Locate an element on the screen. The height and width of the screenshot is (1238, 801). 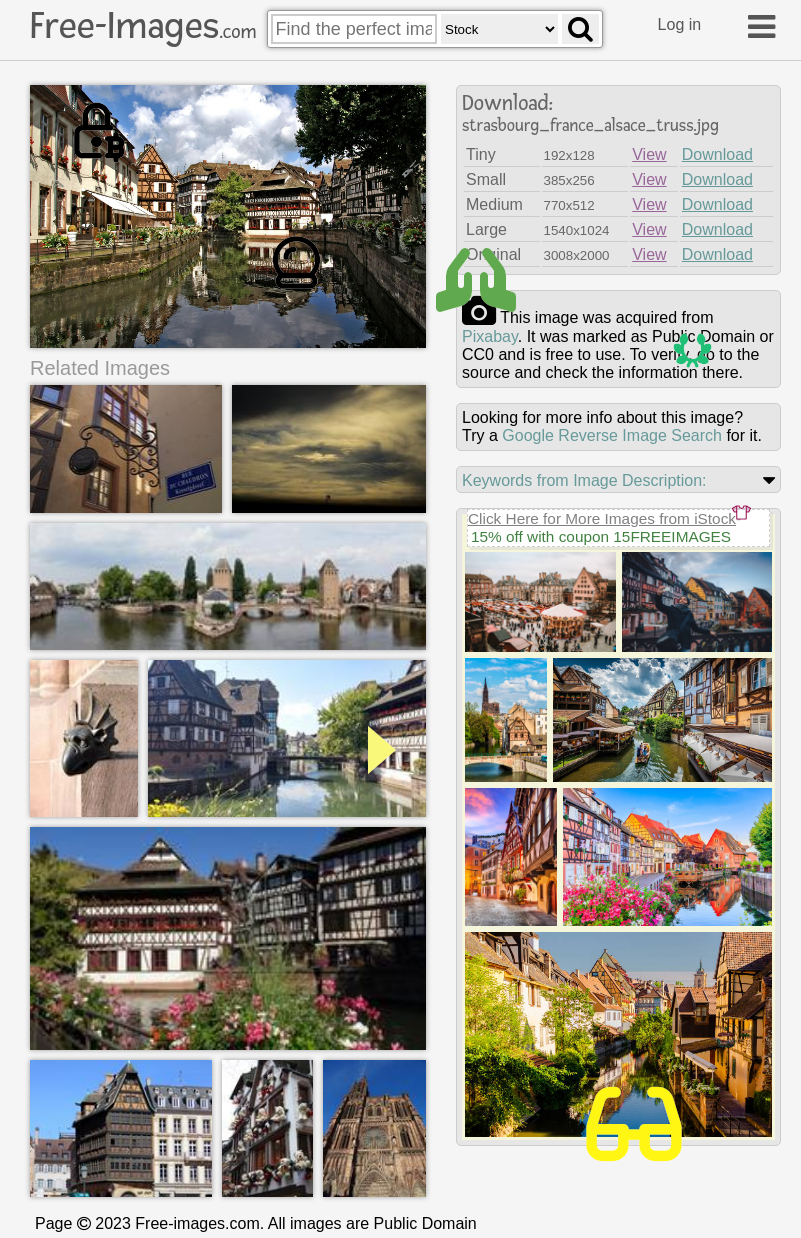
secure bitcoin wallet or storage is located at coordinates (96, 130).